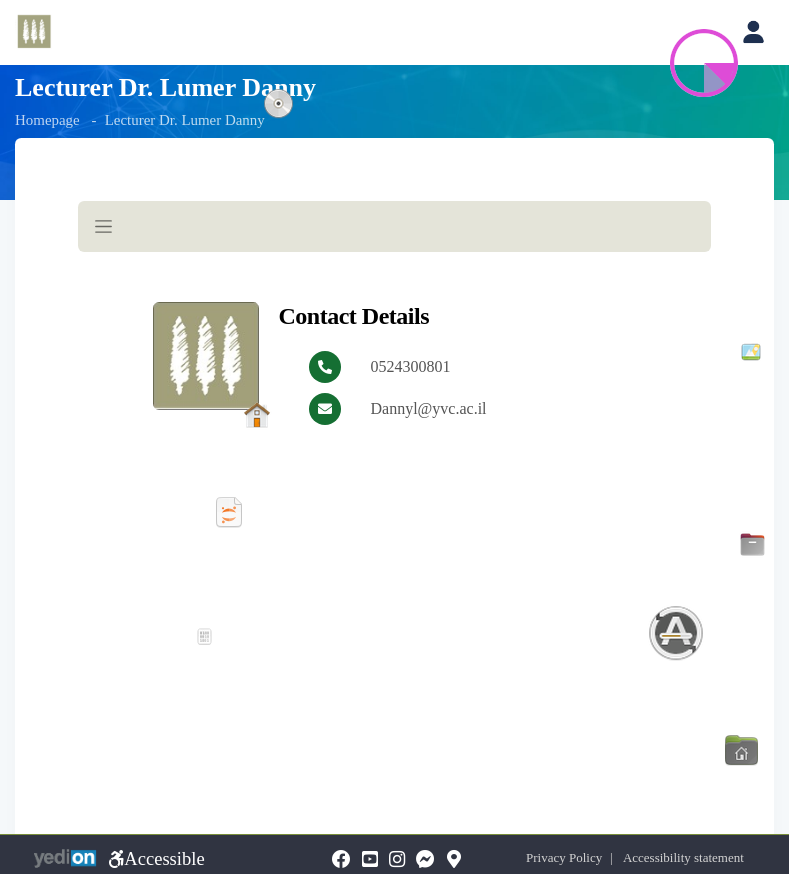 This screenshot has width=789, height=874. Describe the element at coordinates (676, 633) in the screenshot. I see `open the software updater application` at that location.